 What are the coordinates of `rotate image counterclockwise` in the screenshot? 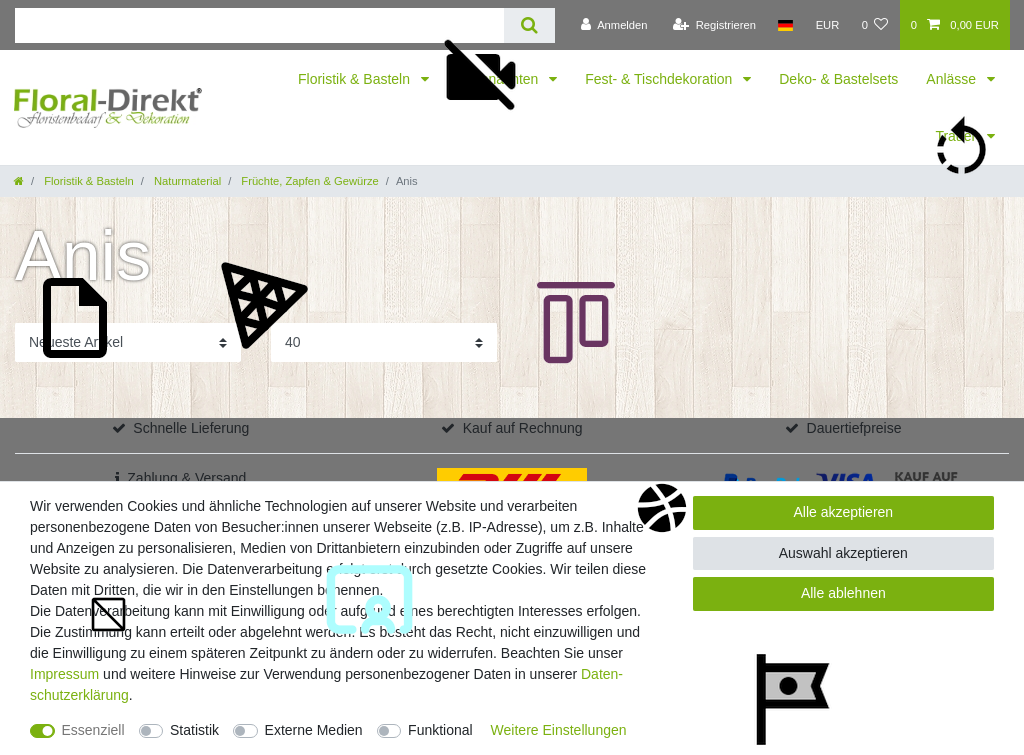 It's located at (961, 149).